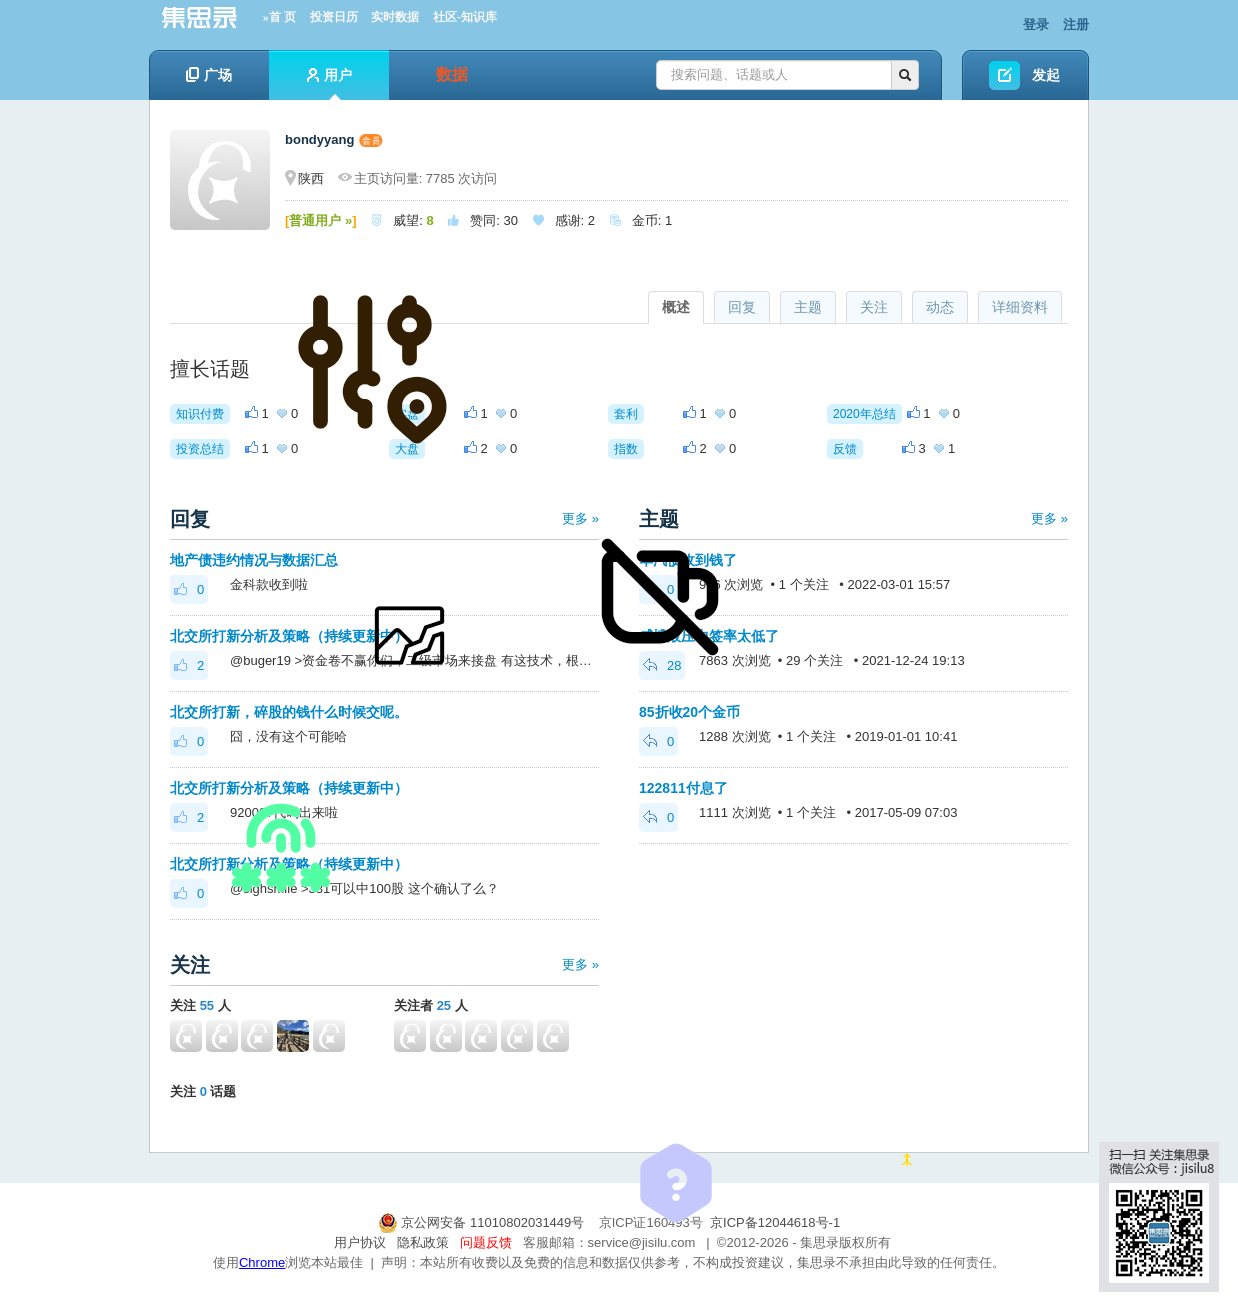 The image size is (1238, 1302). What do you see at coordinates (281, 843) in the screenshot?
I see `enable fingerprint authentication` at bounding box center [281, 843].